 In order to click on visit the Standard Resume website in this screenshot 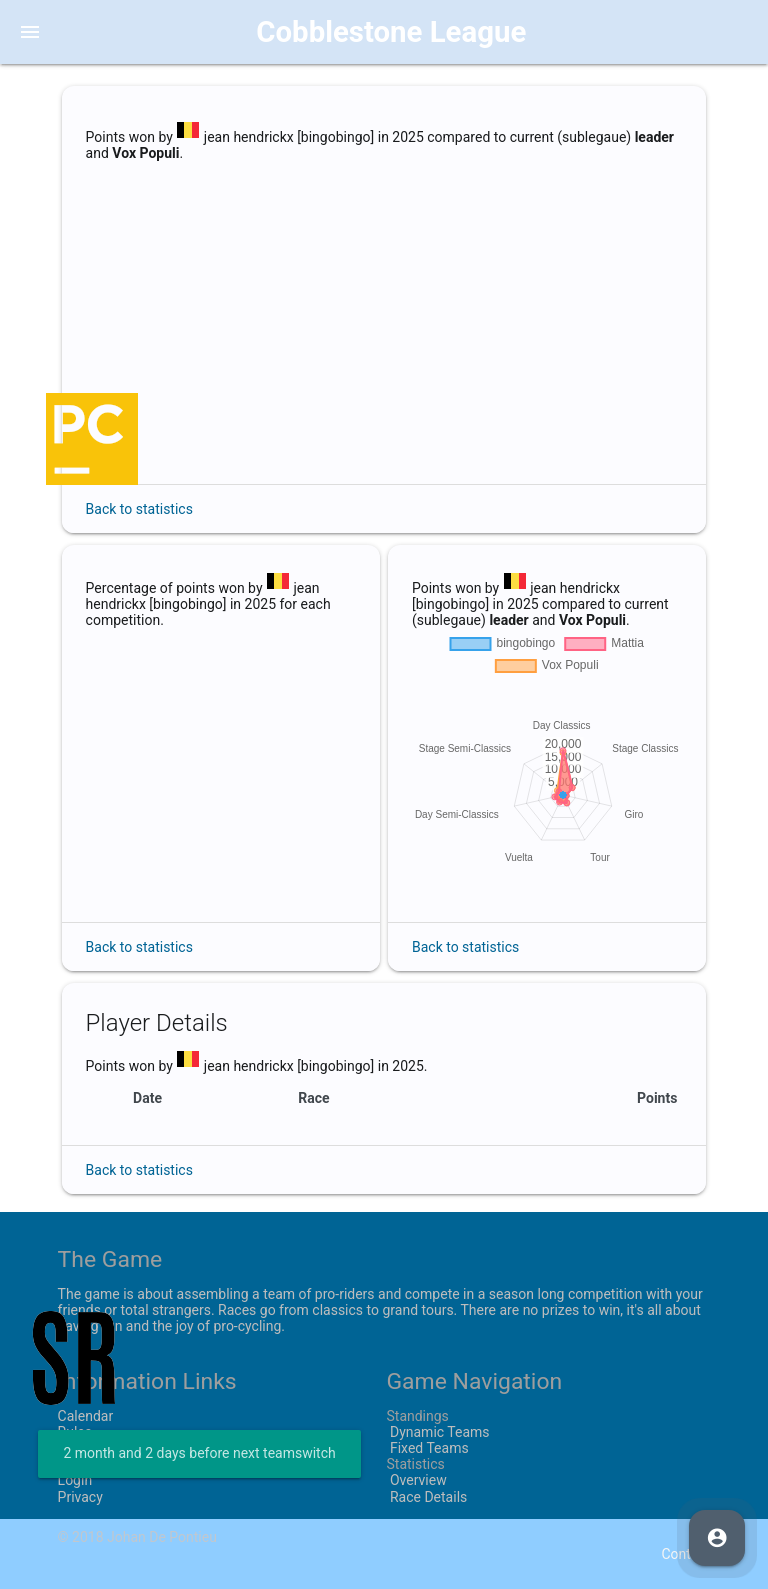, I will do `click(74, 1358)`.